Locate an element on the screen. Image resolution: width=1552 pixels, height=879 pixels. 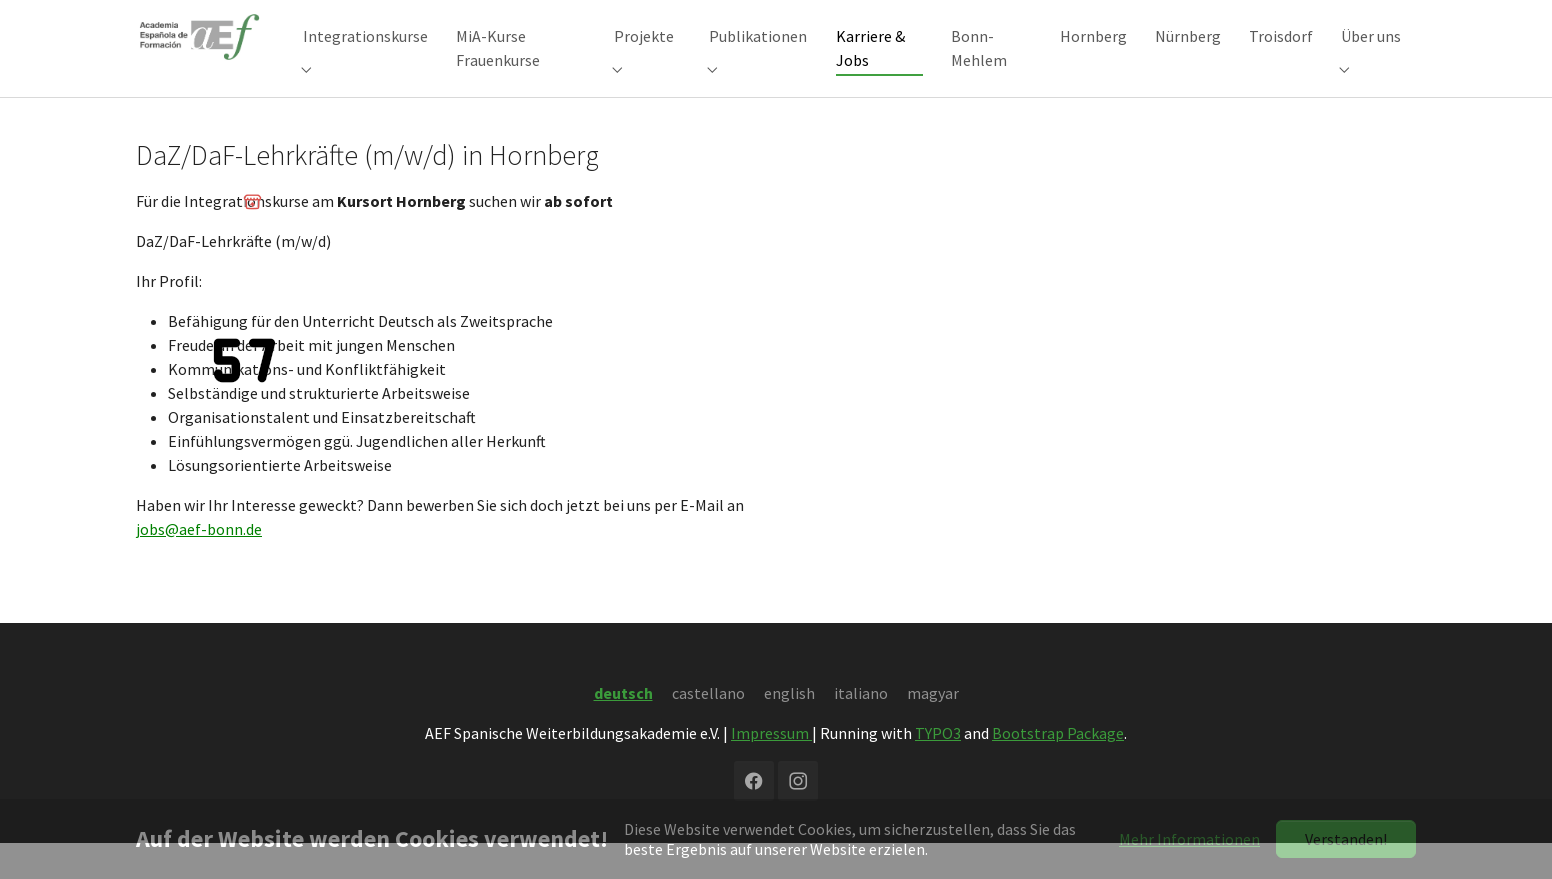
visit itch.io game marketplace is located at coordinates (252, 201).